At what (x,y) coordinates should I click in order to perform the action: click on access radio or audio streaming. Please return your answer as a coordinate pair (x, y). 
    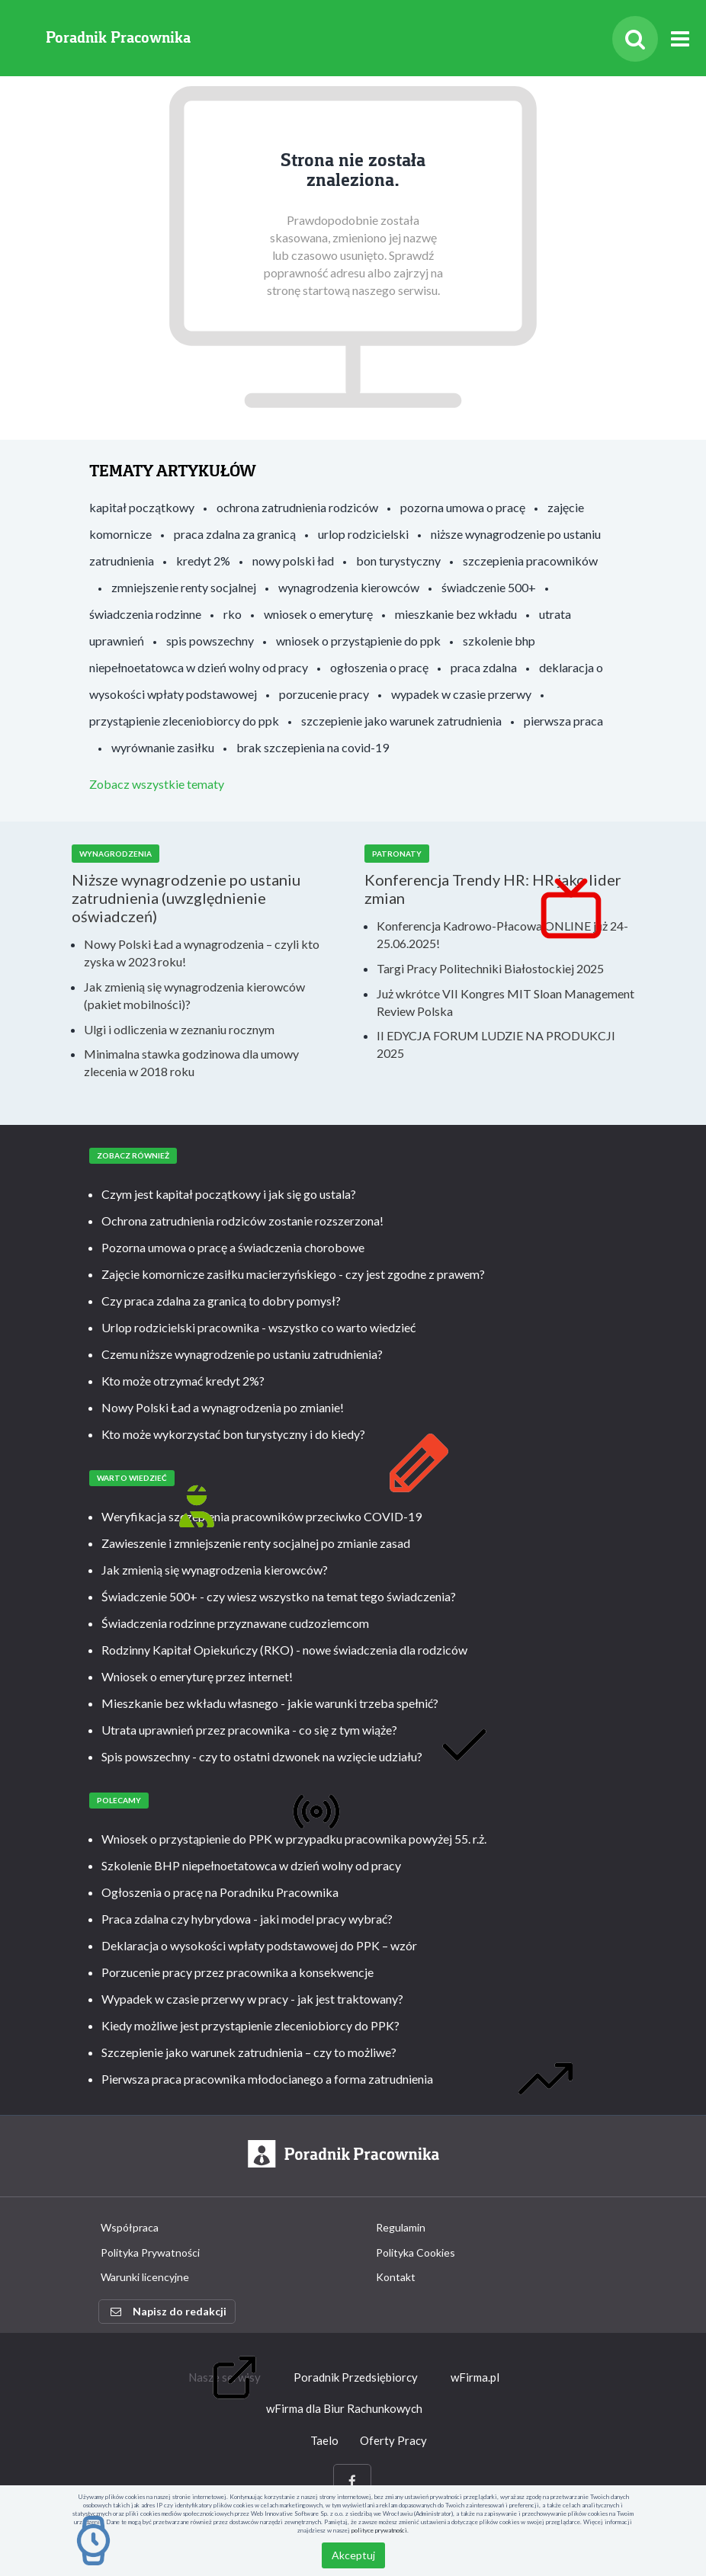
    Looking at the image, I should click on (316, 1812).